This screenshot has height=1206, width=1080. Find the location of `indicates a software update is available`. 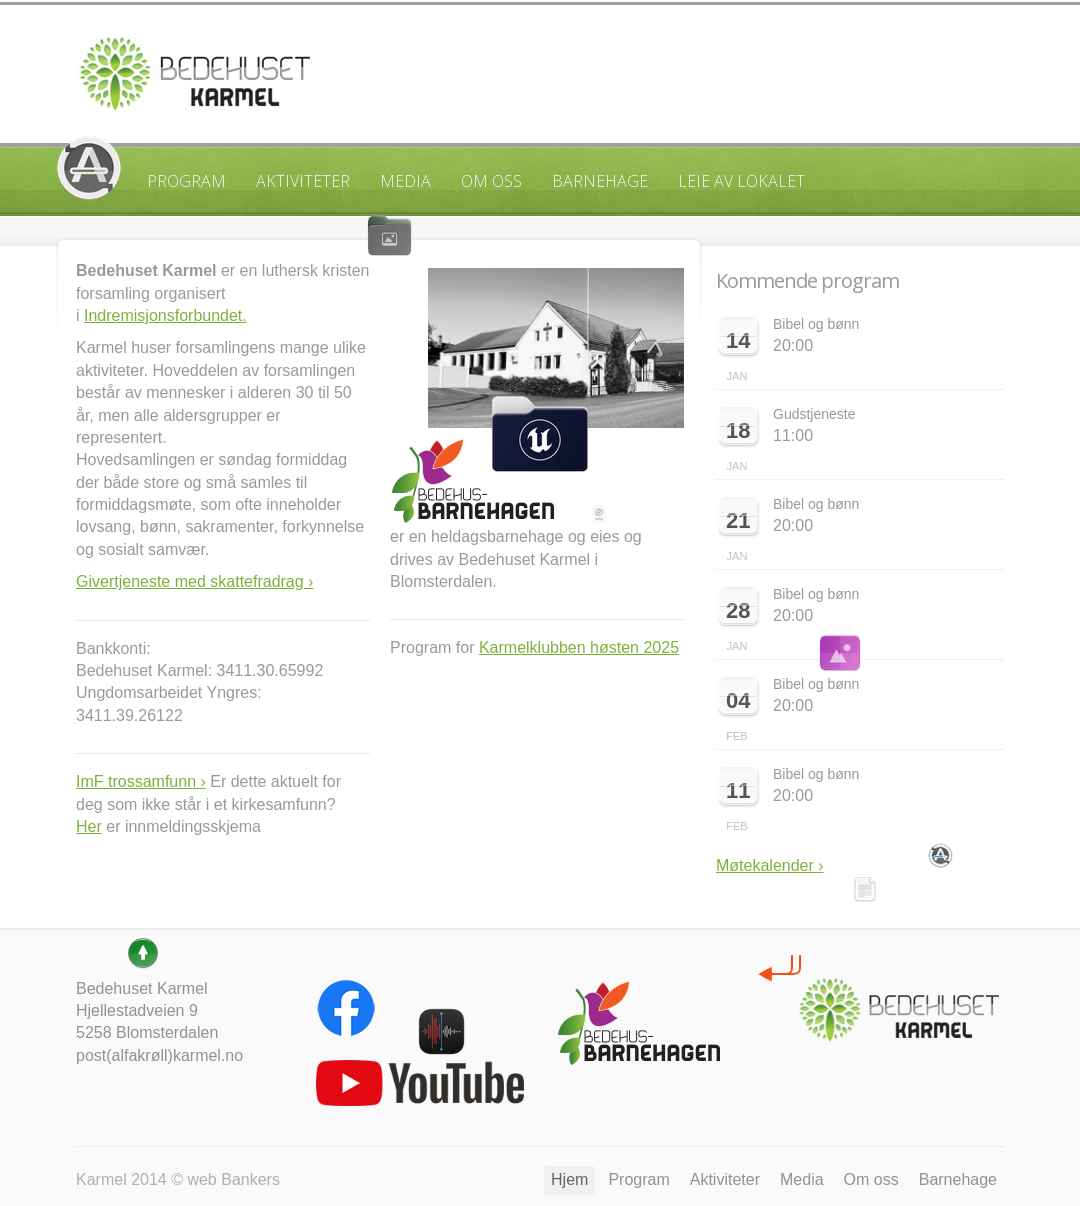

indicates a software update is available is located at coordinates (143, 953).